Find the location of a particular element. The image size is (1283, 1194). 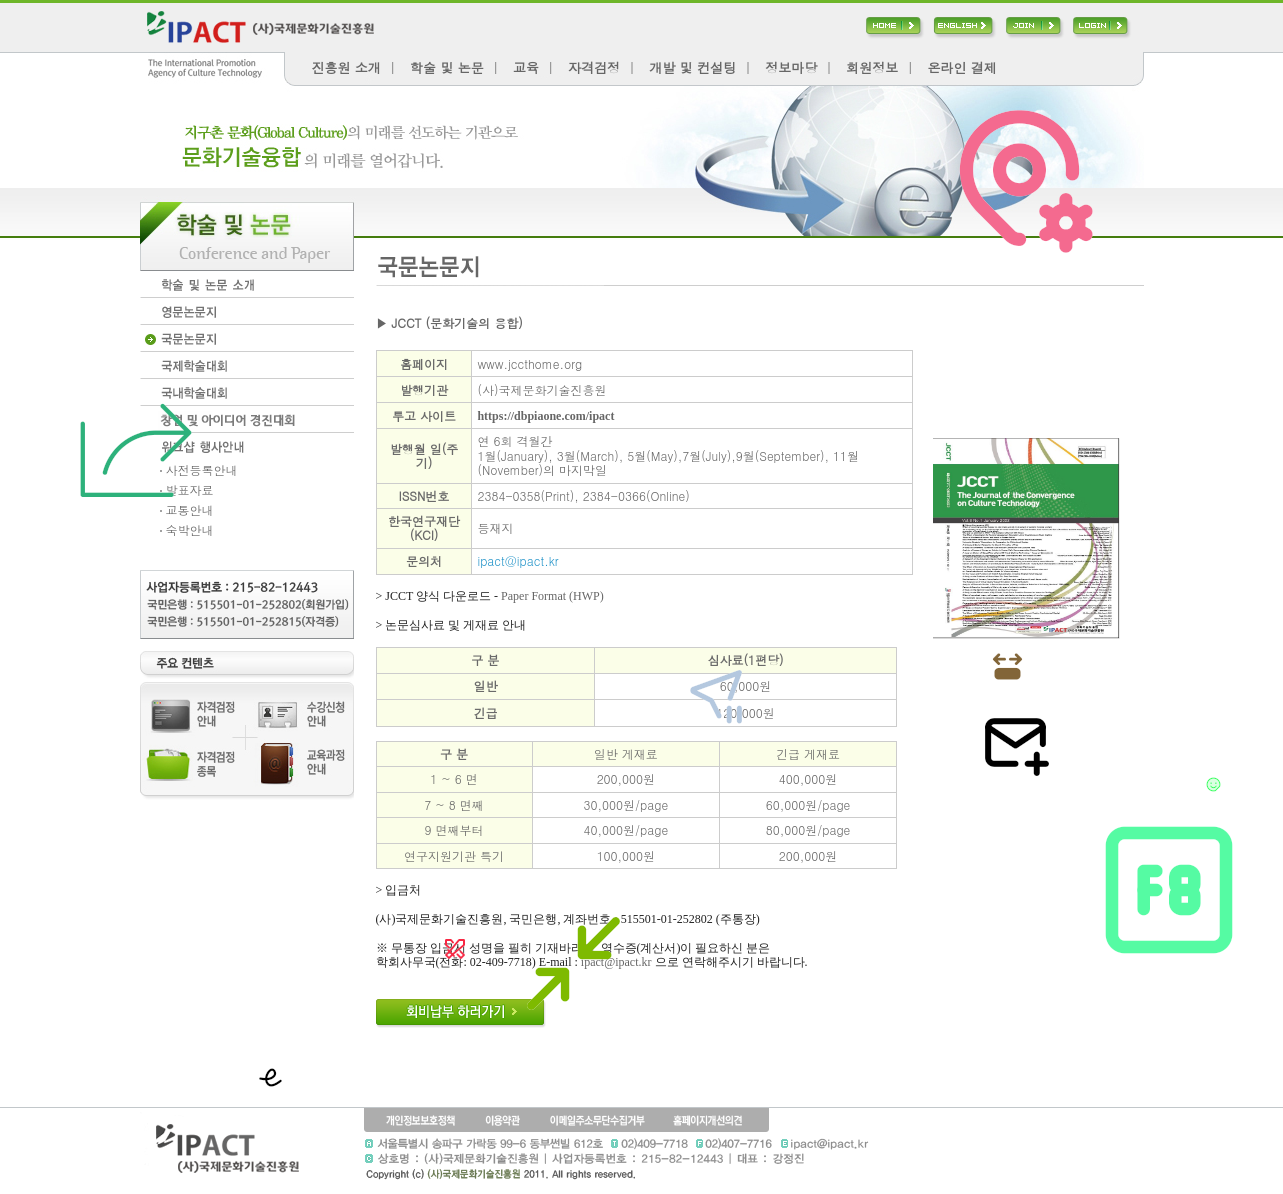

minimize or collapse the current window is located at coordinates (573, 963).